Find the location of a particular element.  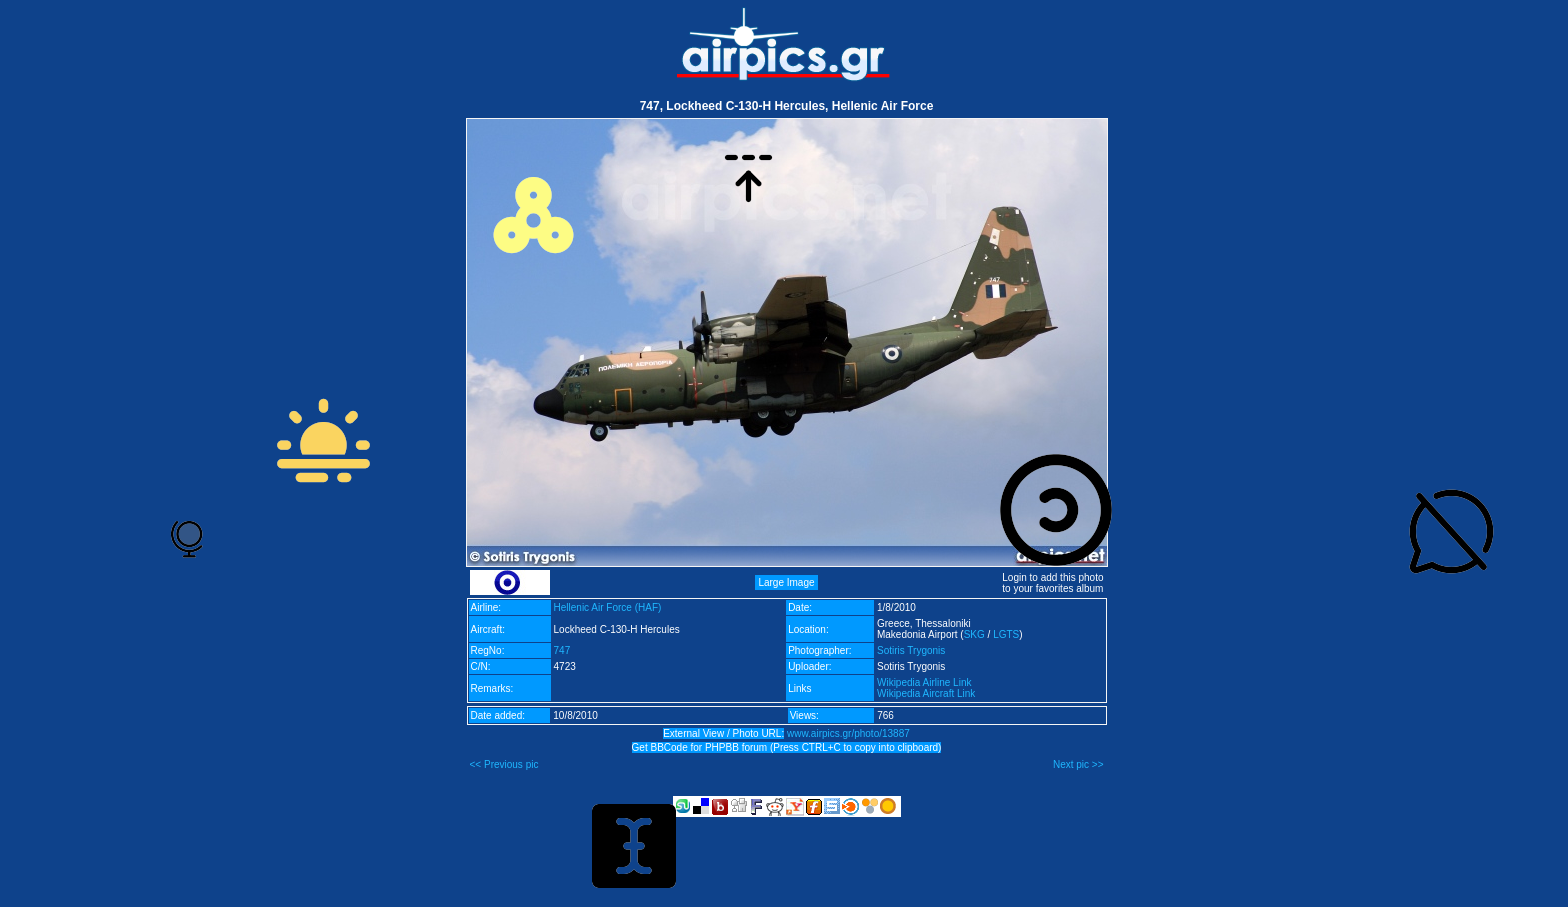

access global or international settings is located at coordinates (188, 538).